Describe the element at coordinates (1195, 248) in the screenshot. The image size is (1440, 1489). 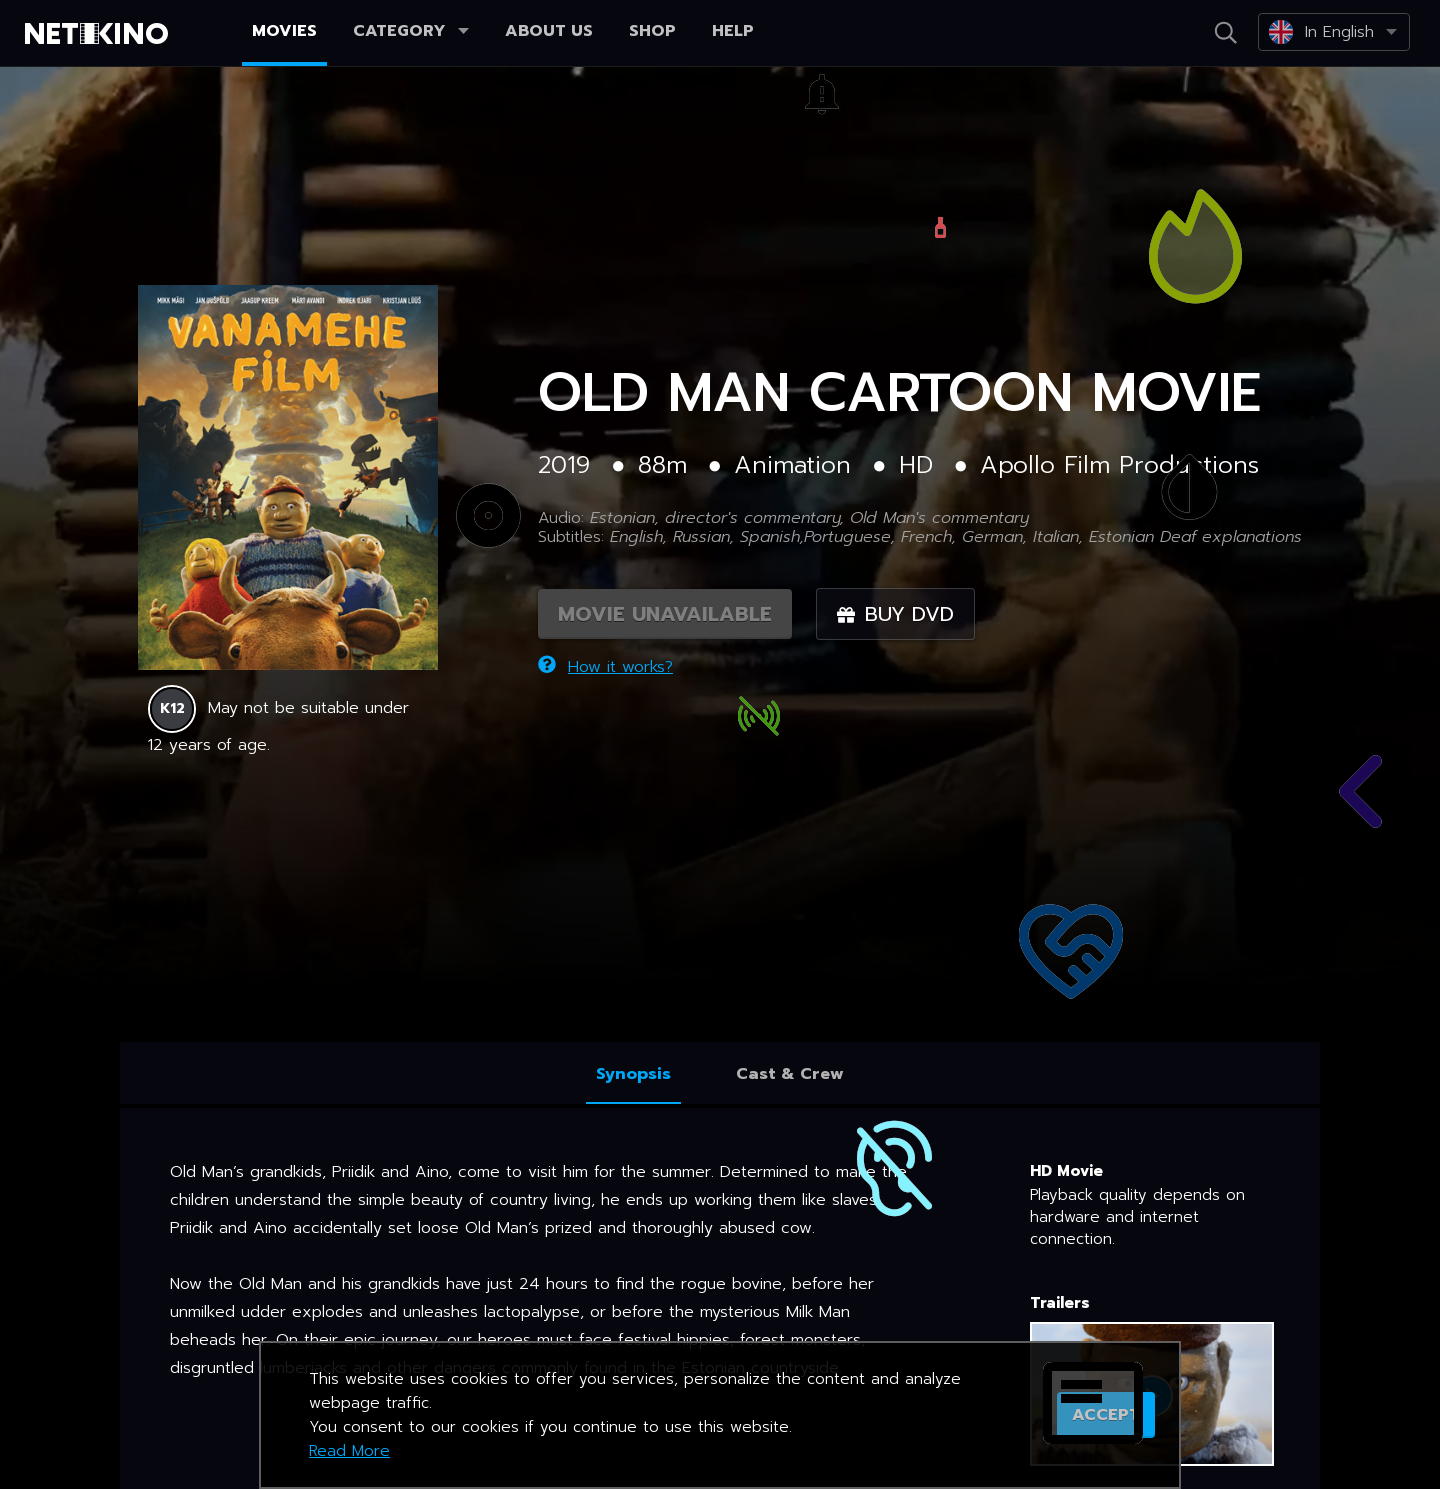
I see `indicates trending or popular content` at that location.